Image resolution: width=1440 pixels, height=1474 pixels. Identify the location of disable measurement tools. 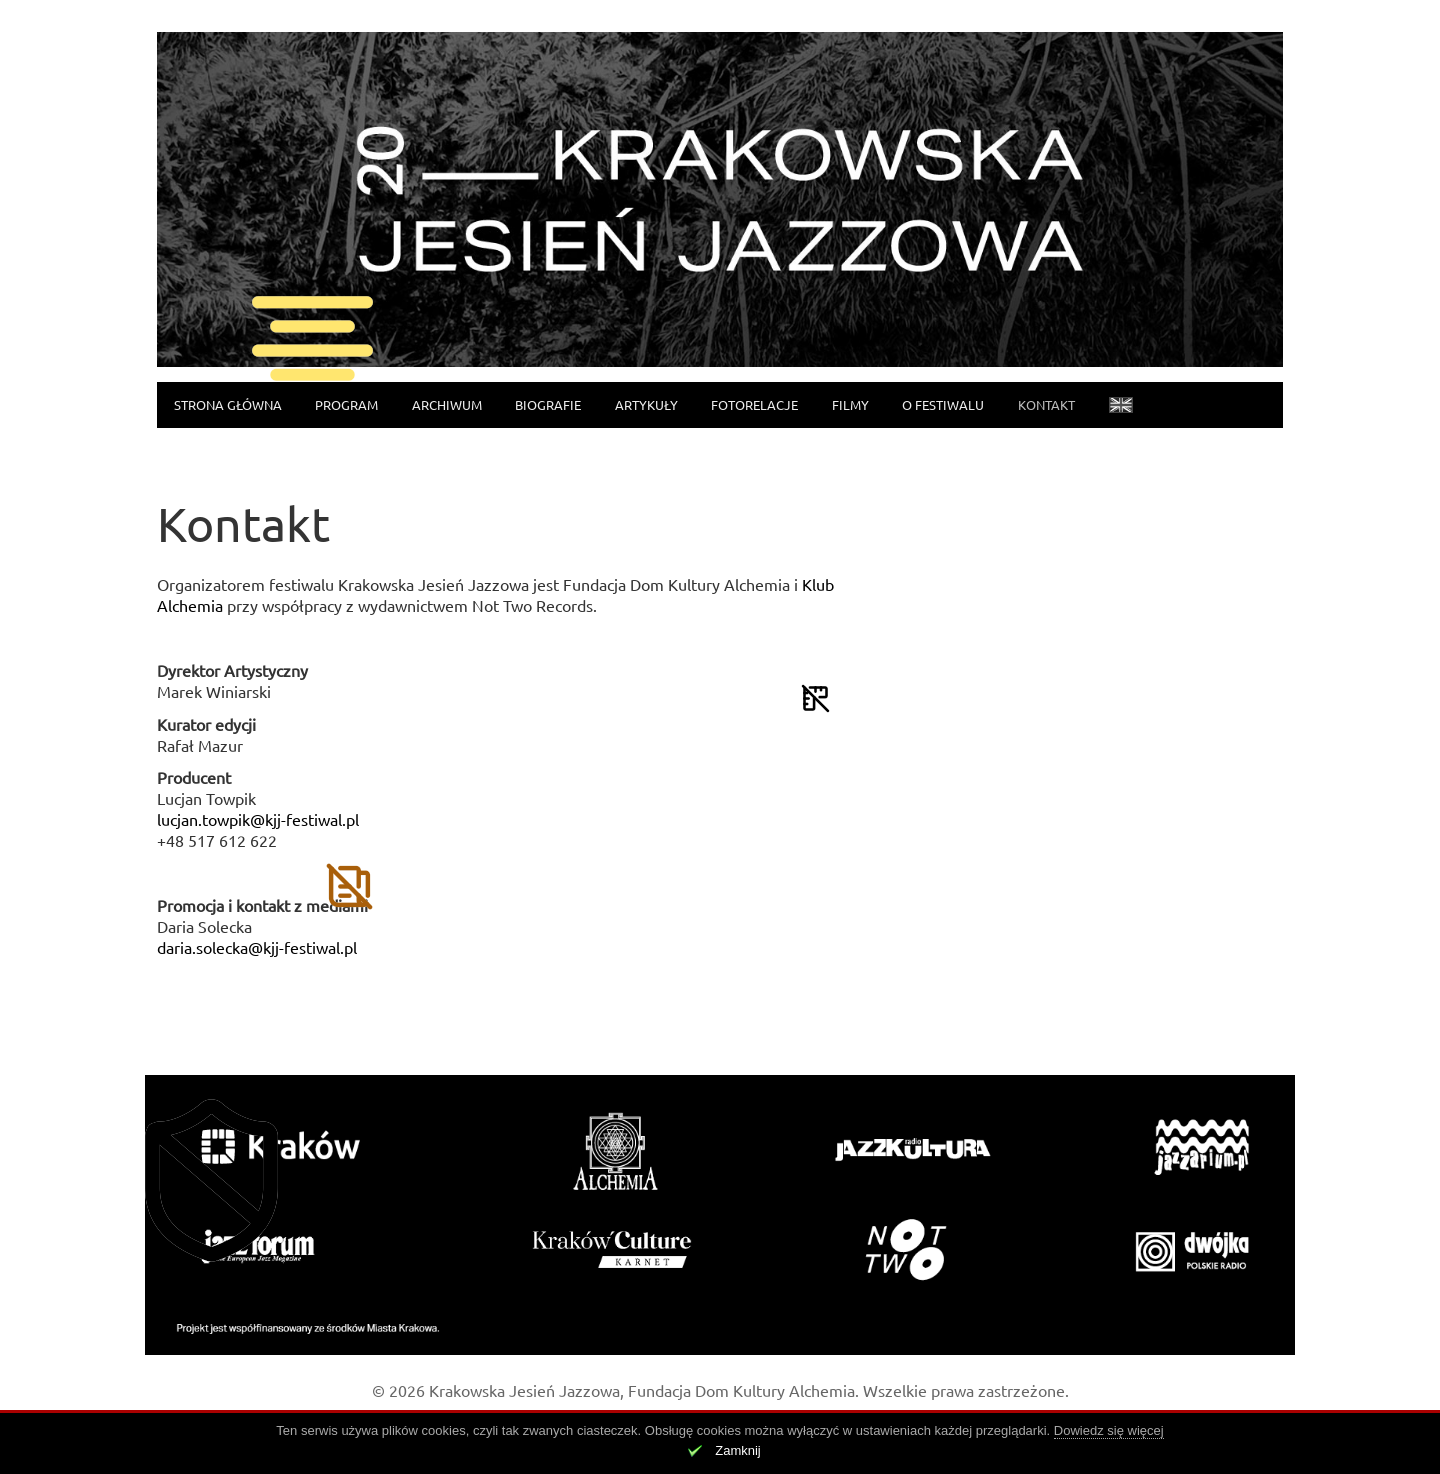
(815, 698).